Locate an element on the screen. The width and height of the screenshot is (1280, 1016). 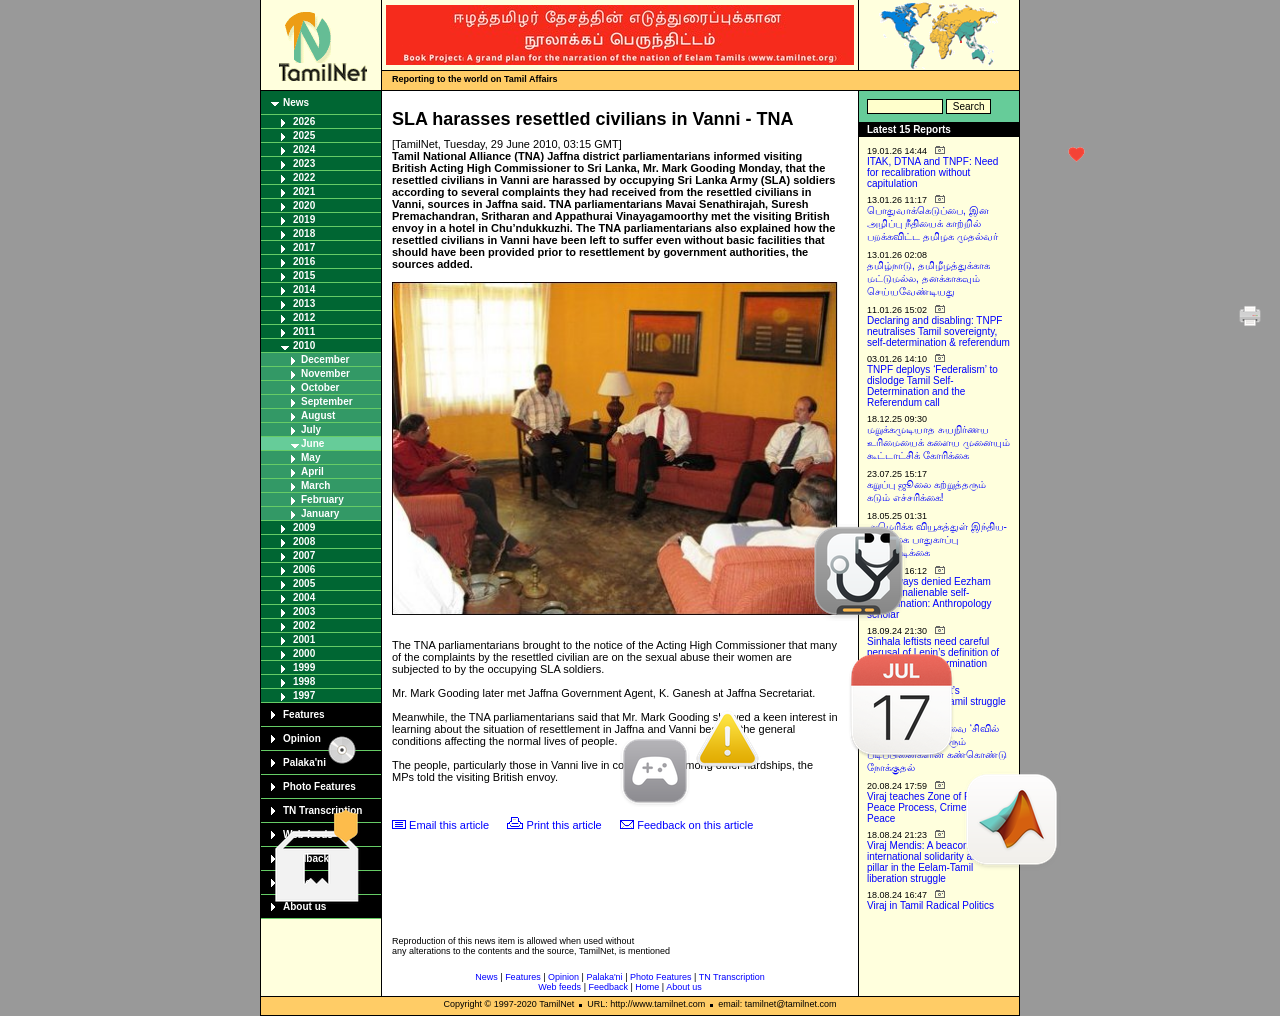
print the current file or document is located at coordinates (1250, 316).